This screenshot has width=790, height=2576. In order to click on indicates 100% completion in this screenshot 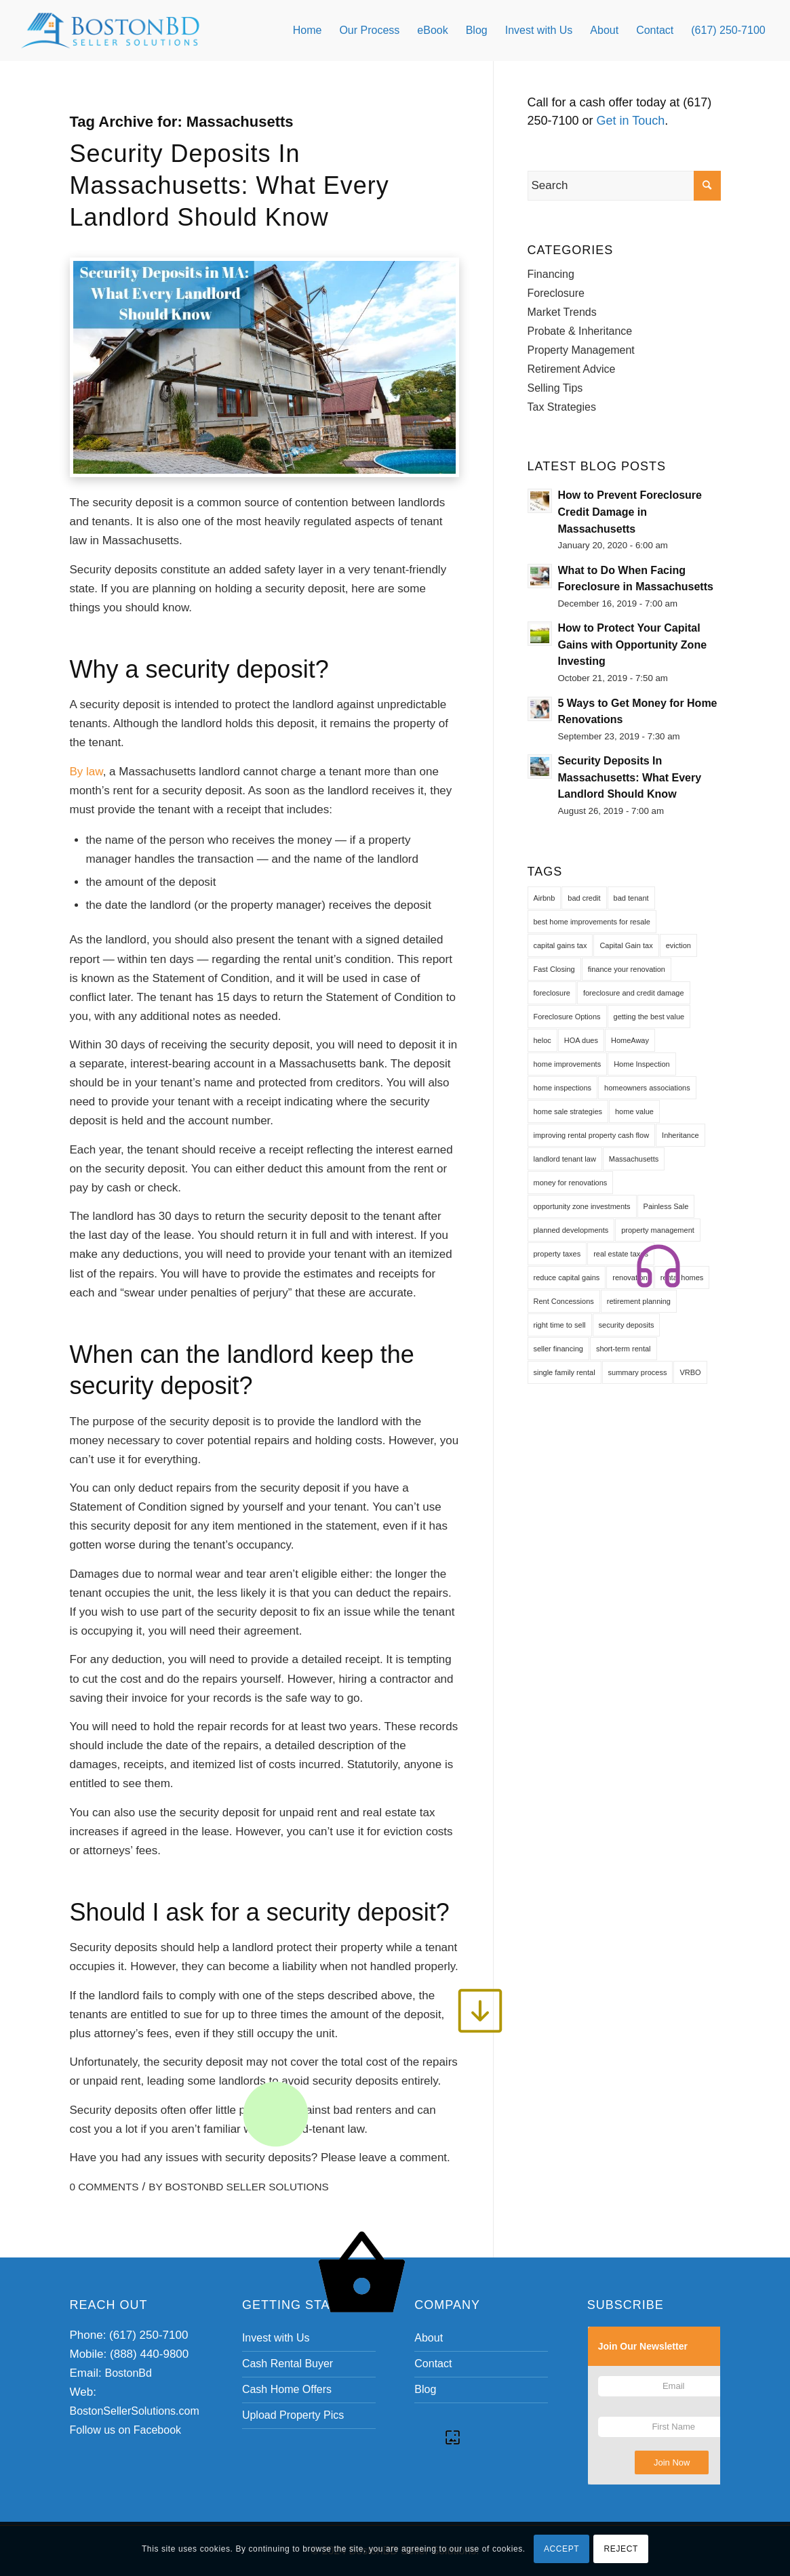, I will do `click(275, 2114)`.